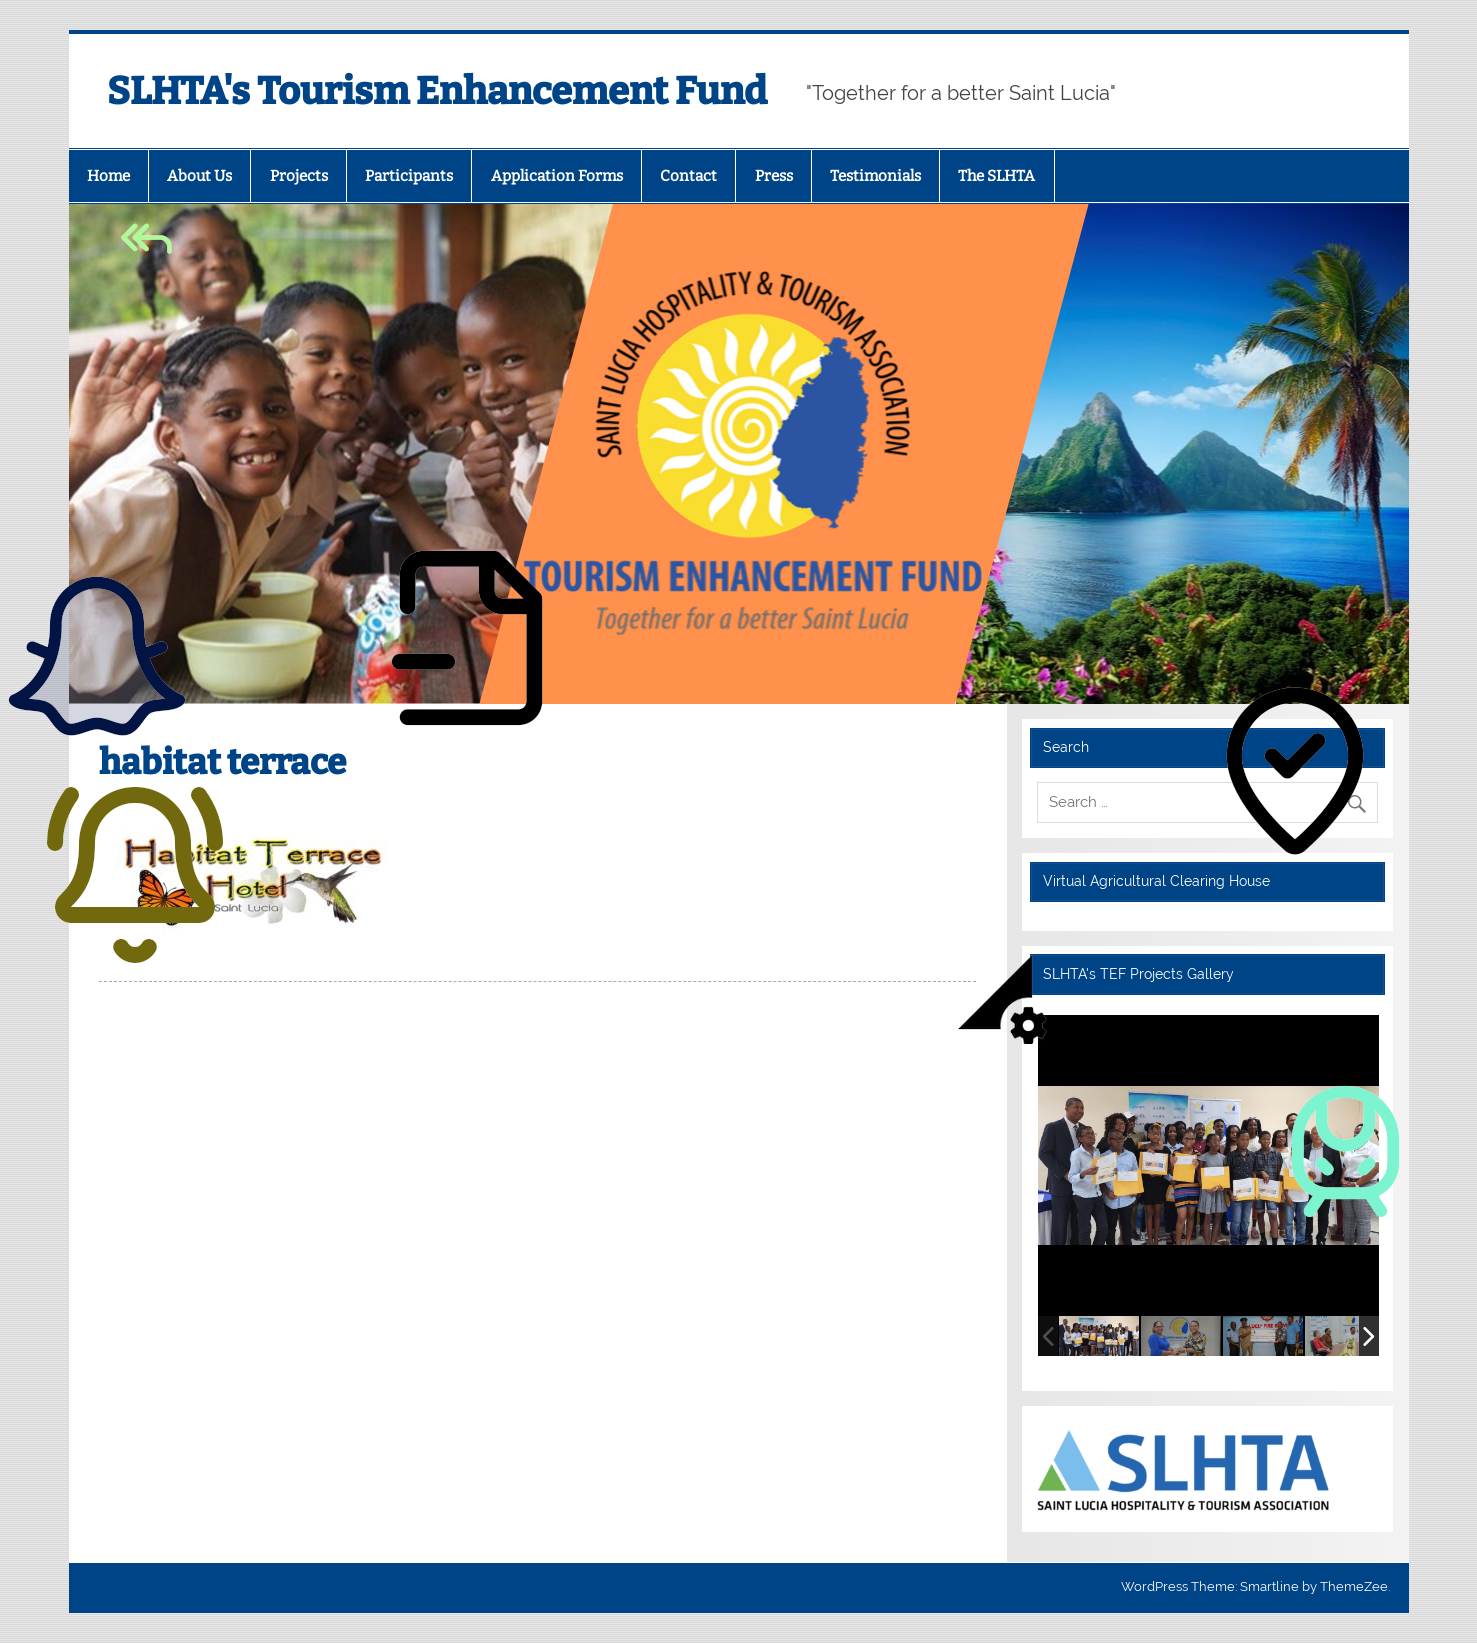 The width and height of the screenshot is (1477, 1643). I want to click on open snapchat app, so click(97, 659).